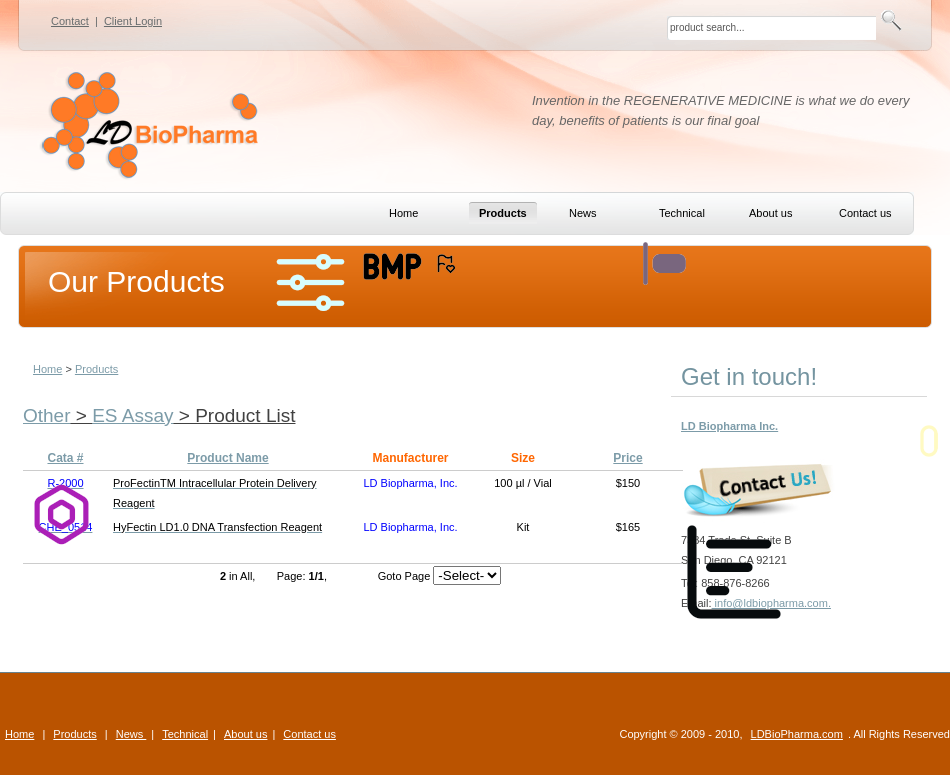 The height and width of the screenshot is (775, 950). I want to click on view declining metrics or statistics, so click(734, 572).